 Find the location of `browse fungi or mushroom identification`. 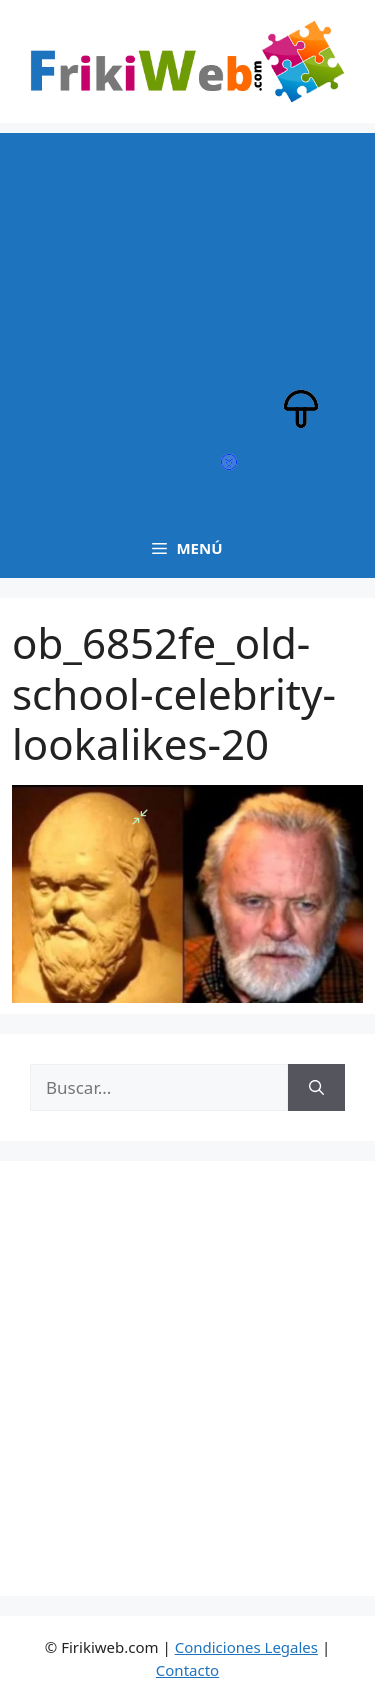

browse fungi or mushroom identification is located at coordinates (301, 409).